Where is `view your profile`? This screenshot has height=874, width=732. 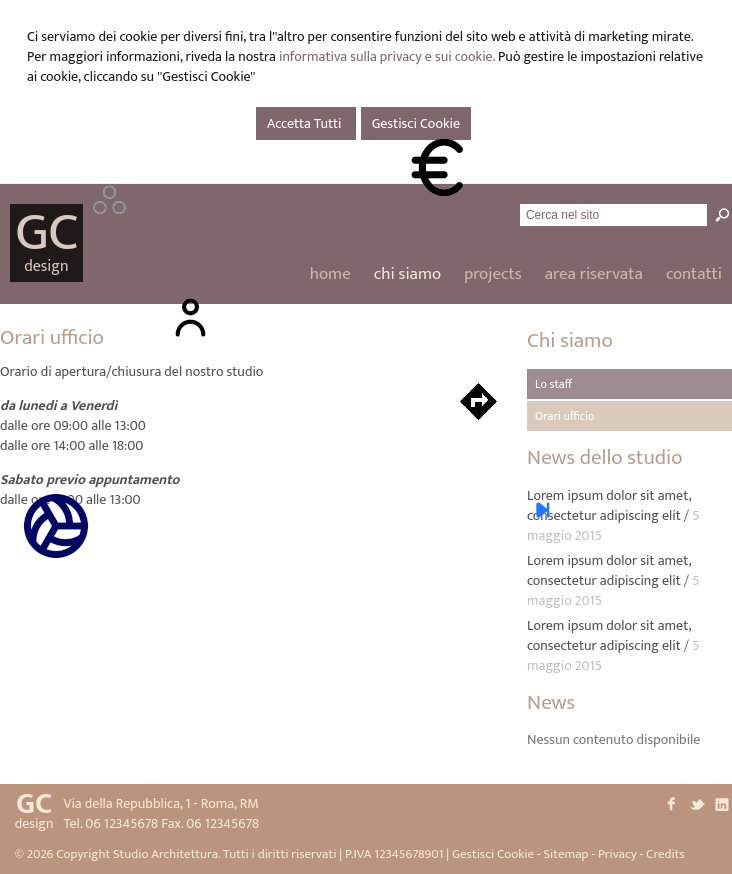
view your profile is located at coordinates (190, 317).